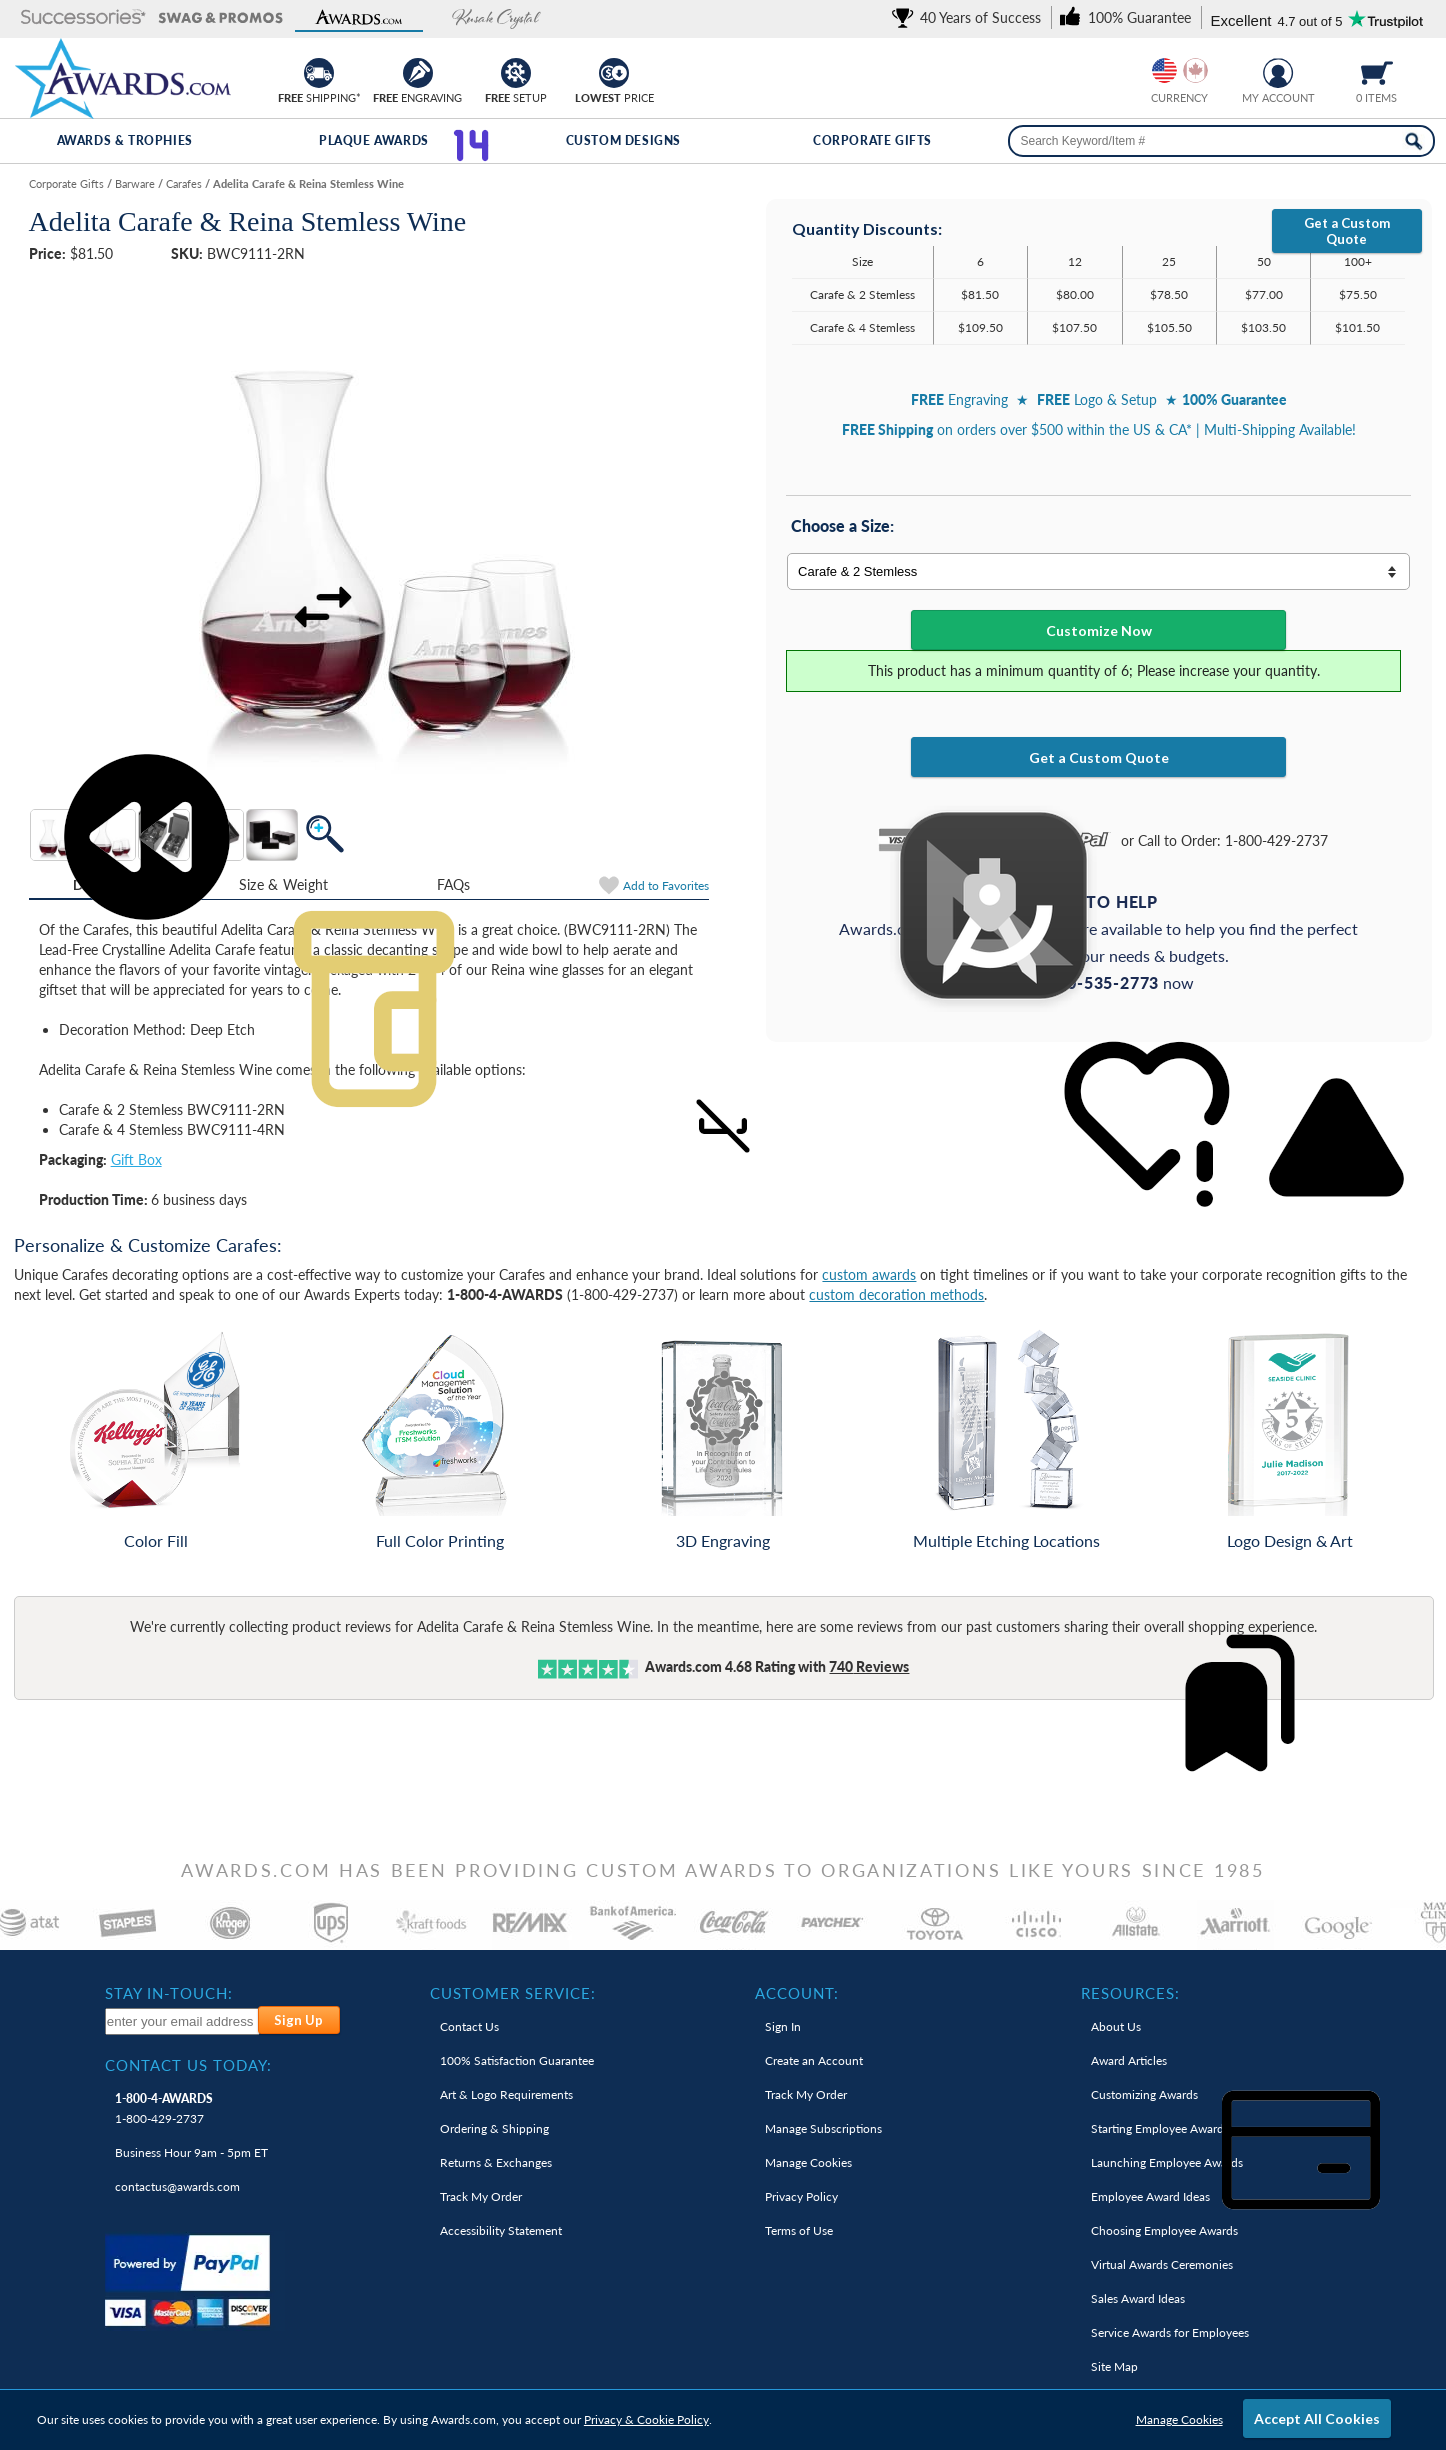 This screenshot has height=2450, width=1446. What do you see at coordinates (1336, 1141) in the screenshot?
I see `indicates a warning or alert status` at bounding box center [1336, 1141].